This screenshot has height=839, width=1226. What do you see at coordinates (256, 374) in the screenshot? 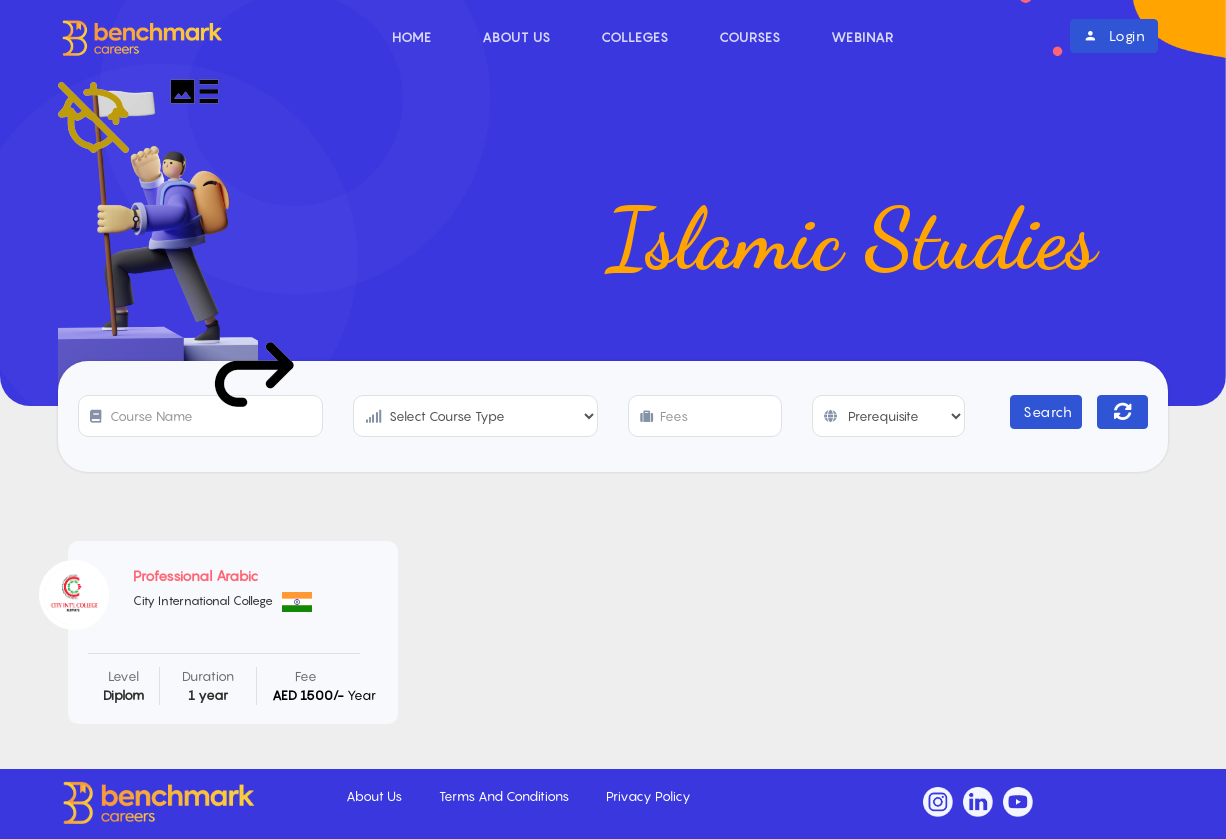
I see `forward a message or email` at bounding box center [256, 374].